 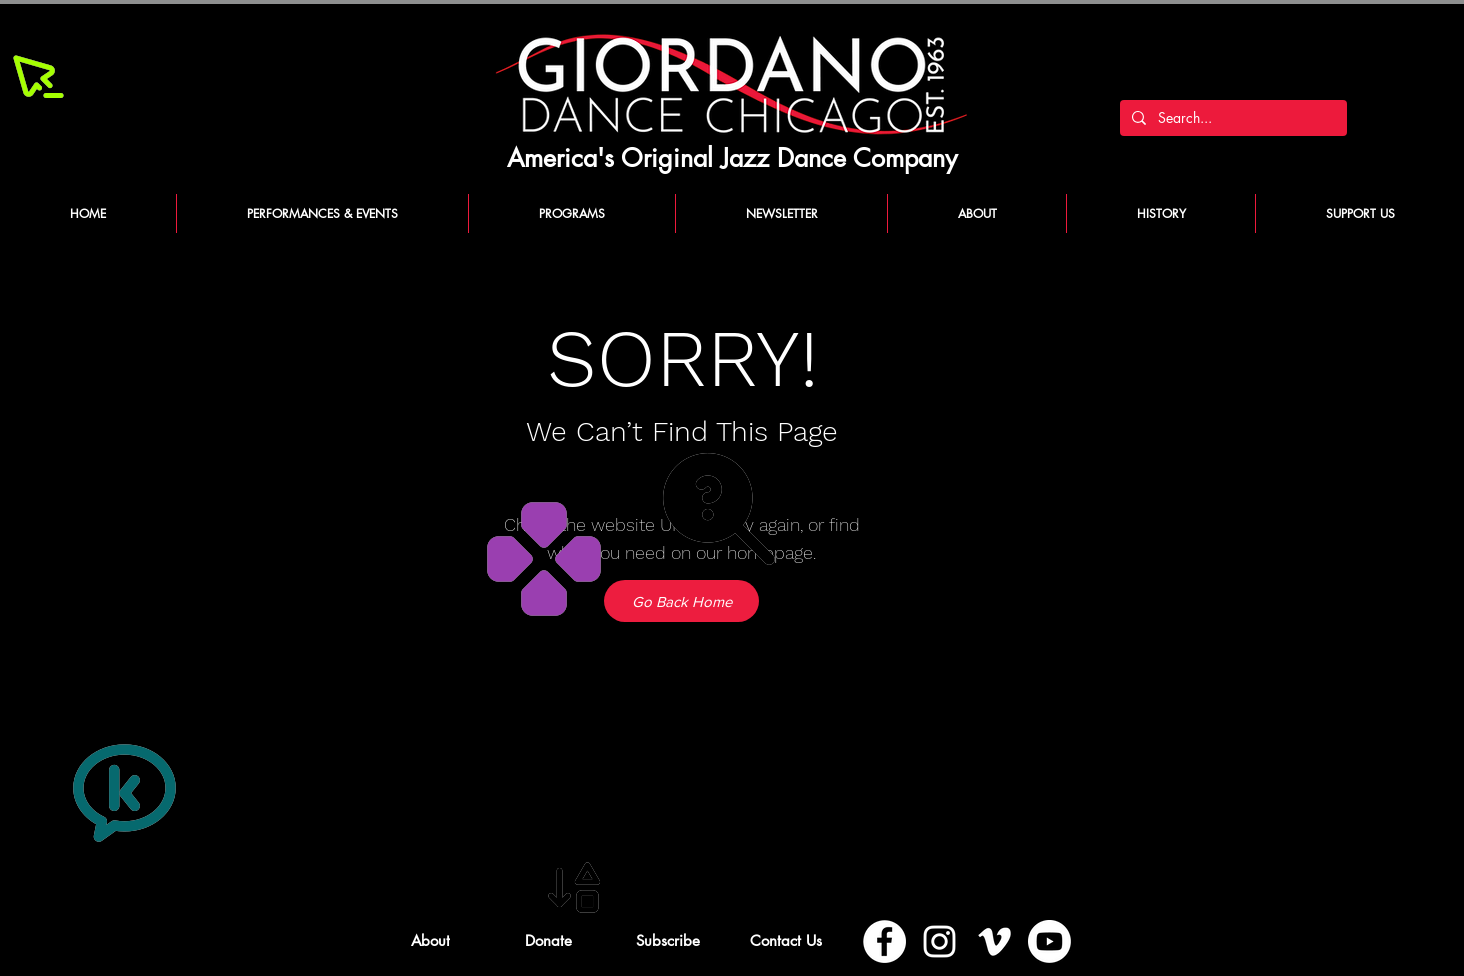 What do you see at coordinates (573, 887) in the screenshot?
I see `sort items in descending order` at bounding box center [573, 887].